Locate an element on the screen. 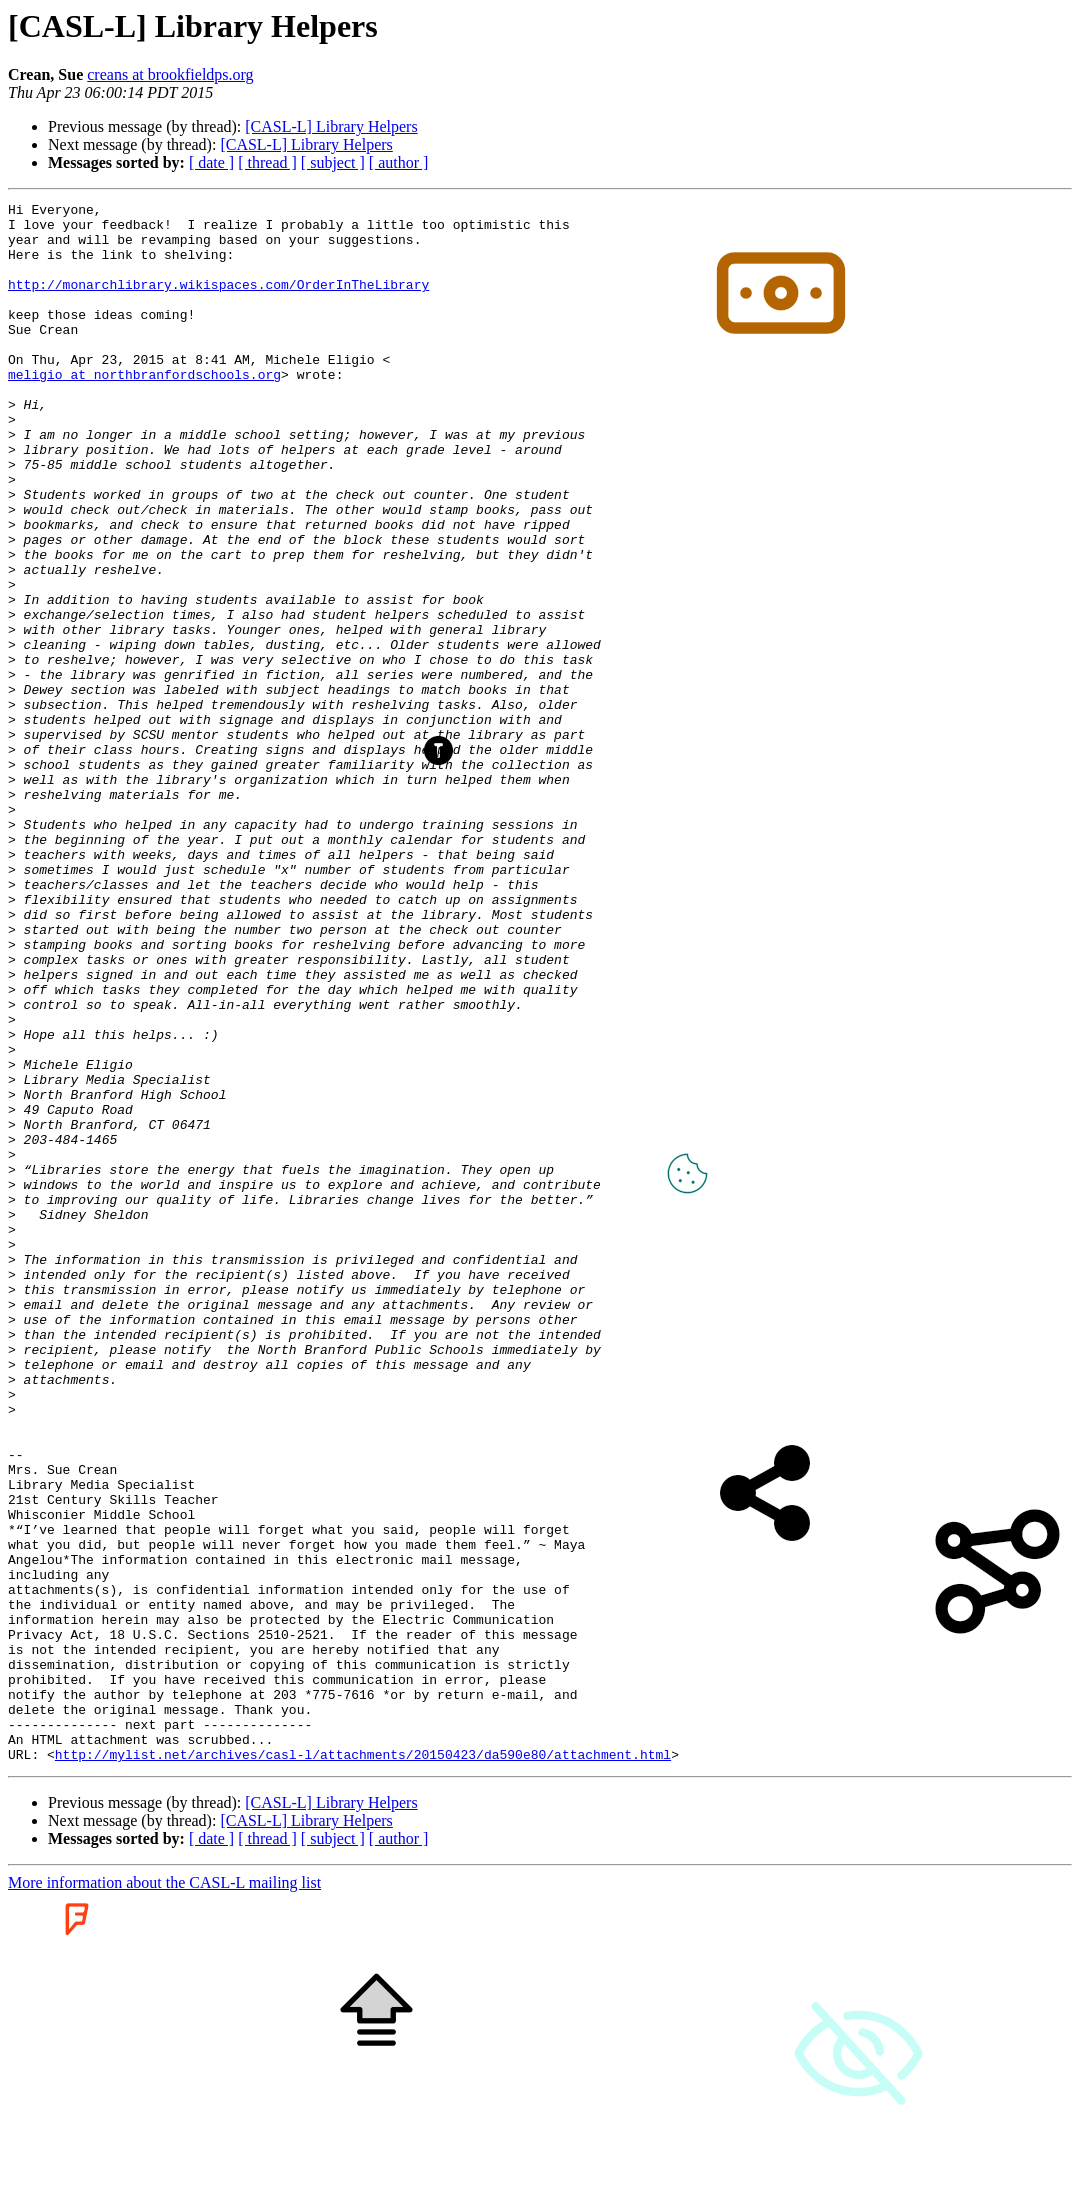 This screenshot has height=2212, width=1080. view data point connections or relationships is located at coordinates (997, 1571).